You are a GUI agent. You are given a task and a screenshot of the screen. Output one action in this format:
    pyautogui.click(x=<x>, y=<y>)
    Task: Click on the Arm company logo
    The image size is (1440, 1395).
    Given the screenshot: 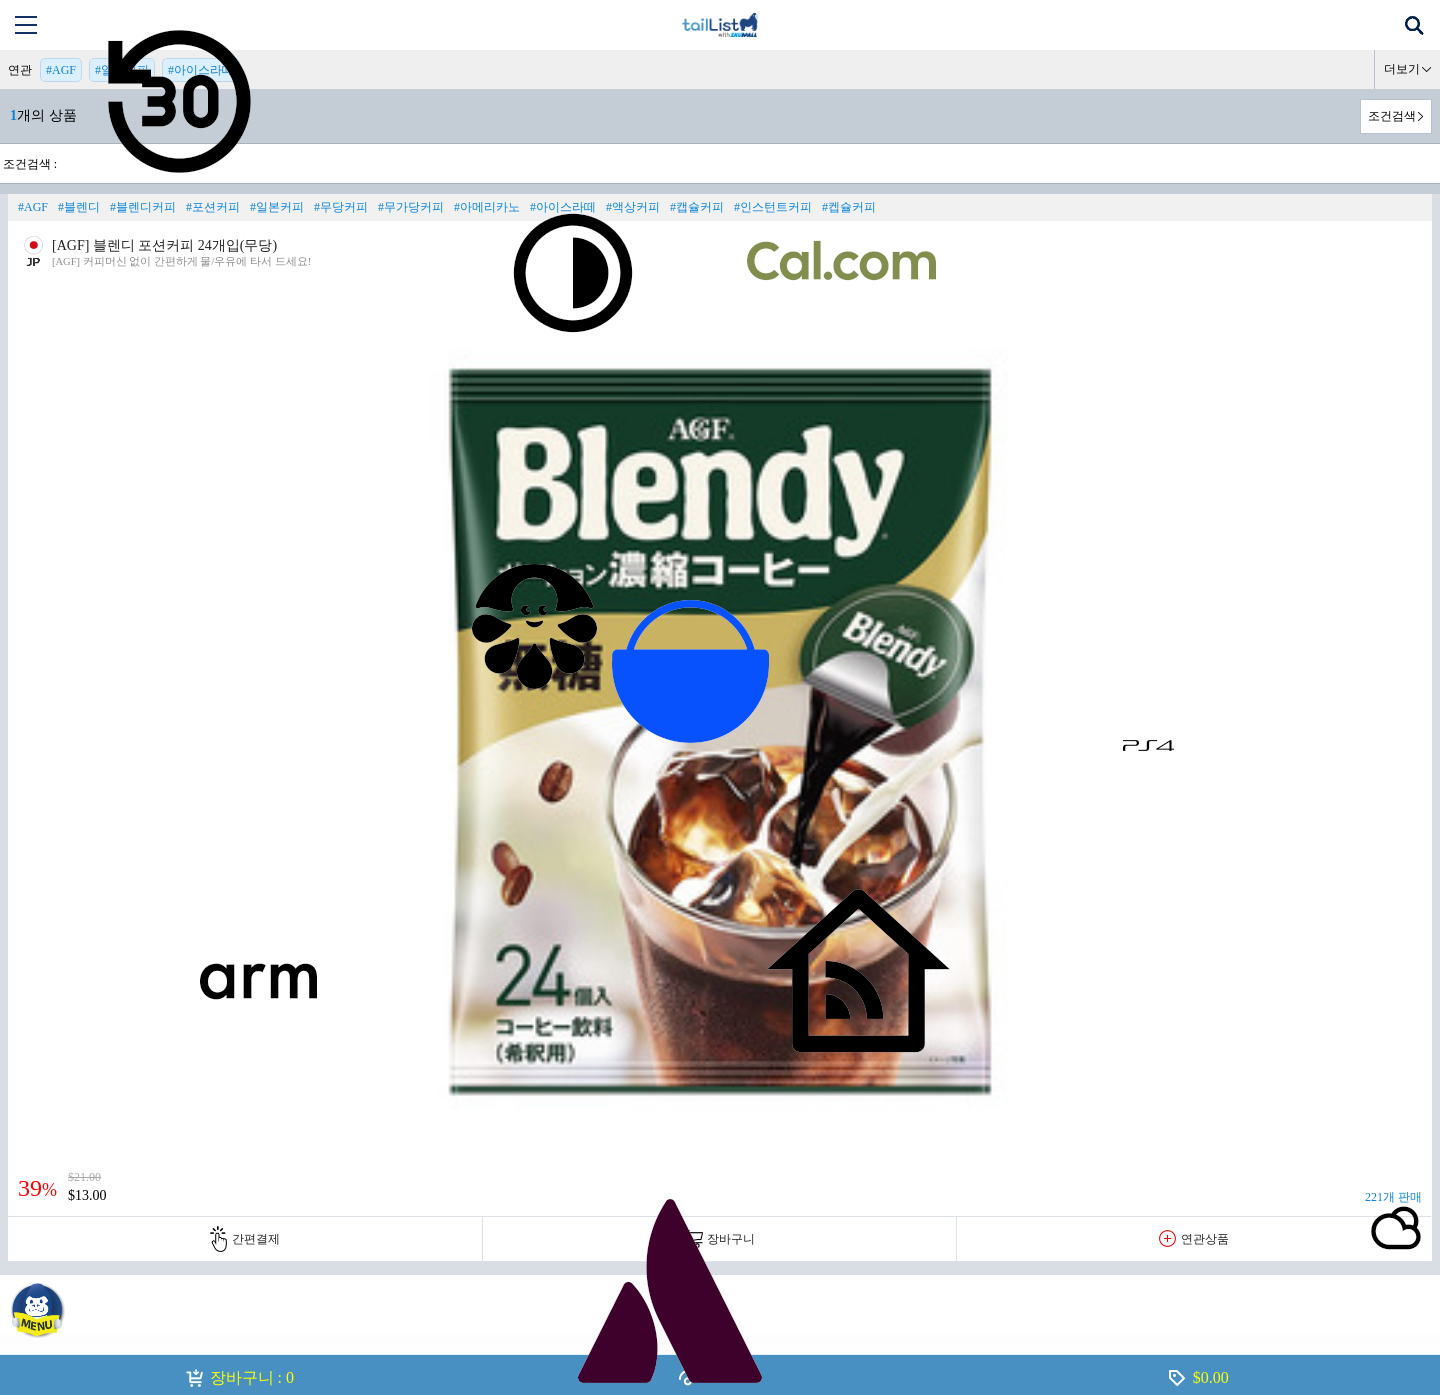 What is the action you would take?
    pyautogui.click(x=258, y=981)
    